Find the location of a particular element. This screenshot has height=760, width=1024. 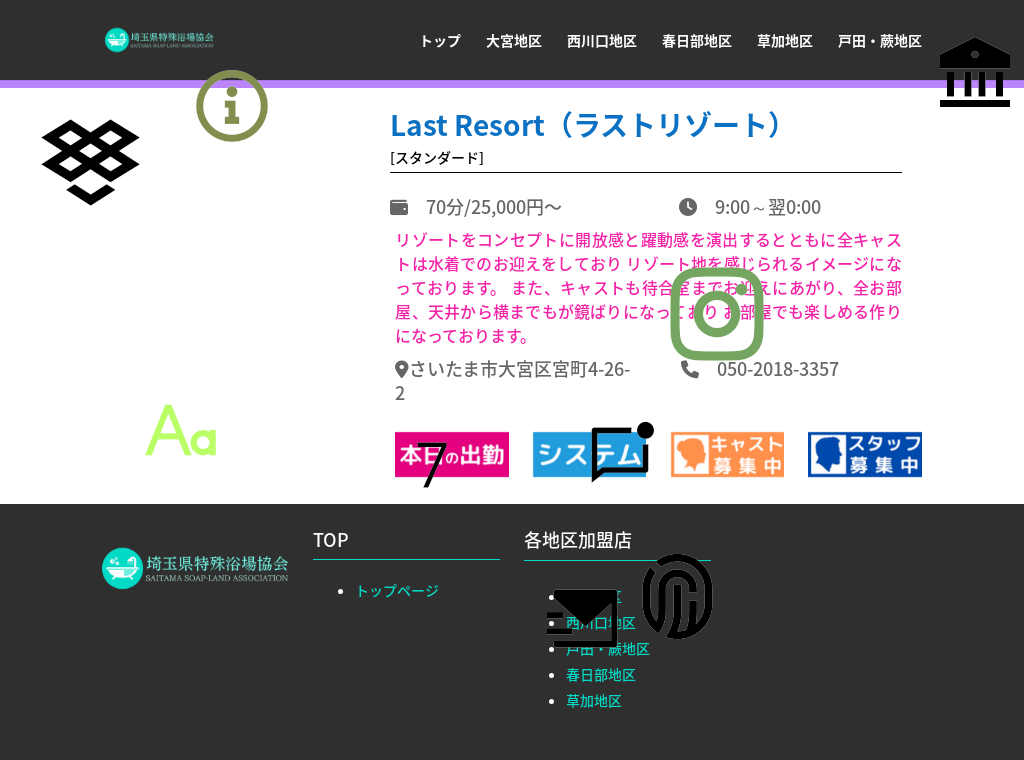

enable fingerprint authentication is located at coordinates (677, 596).